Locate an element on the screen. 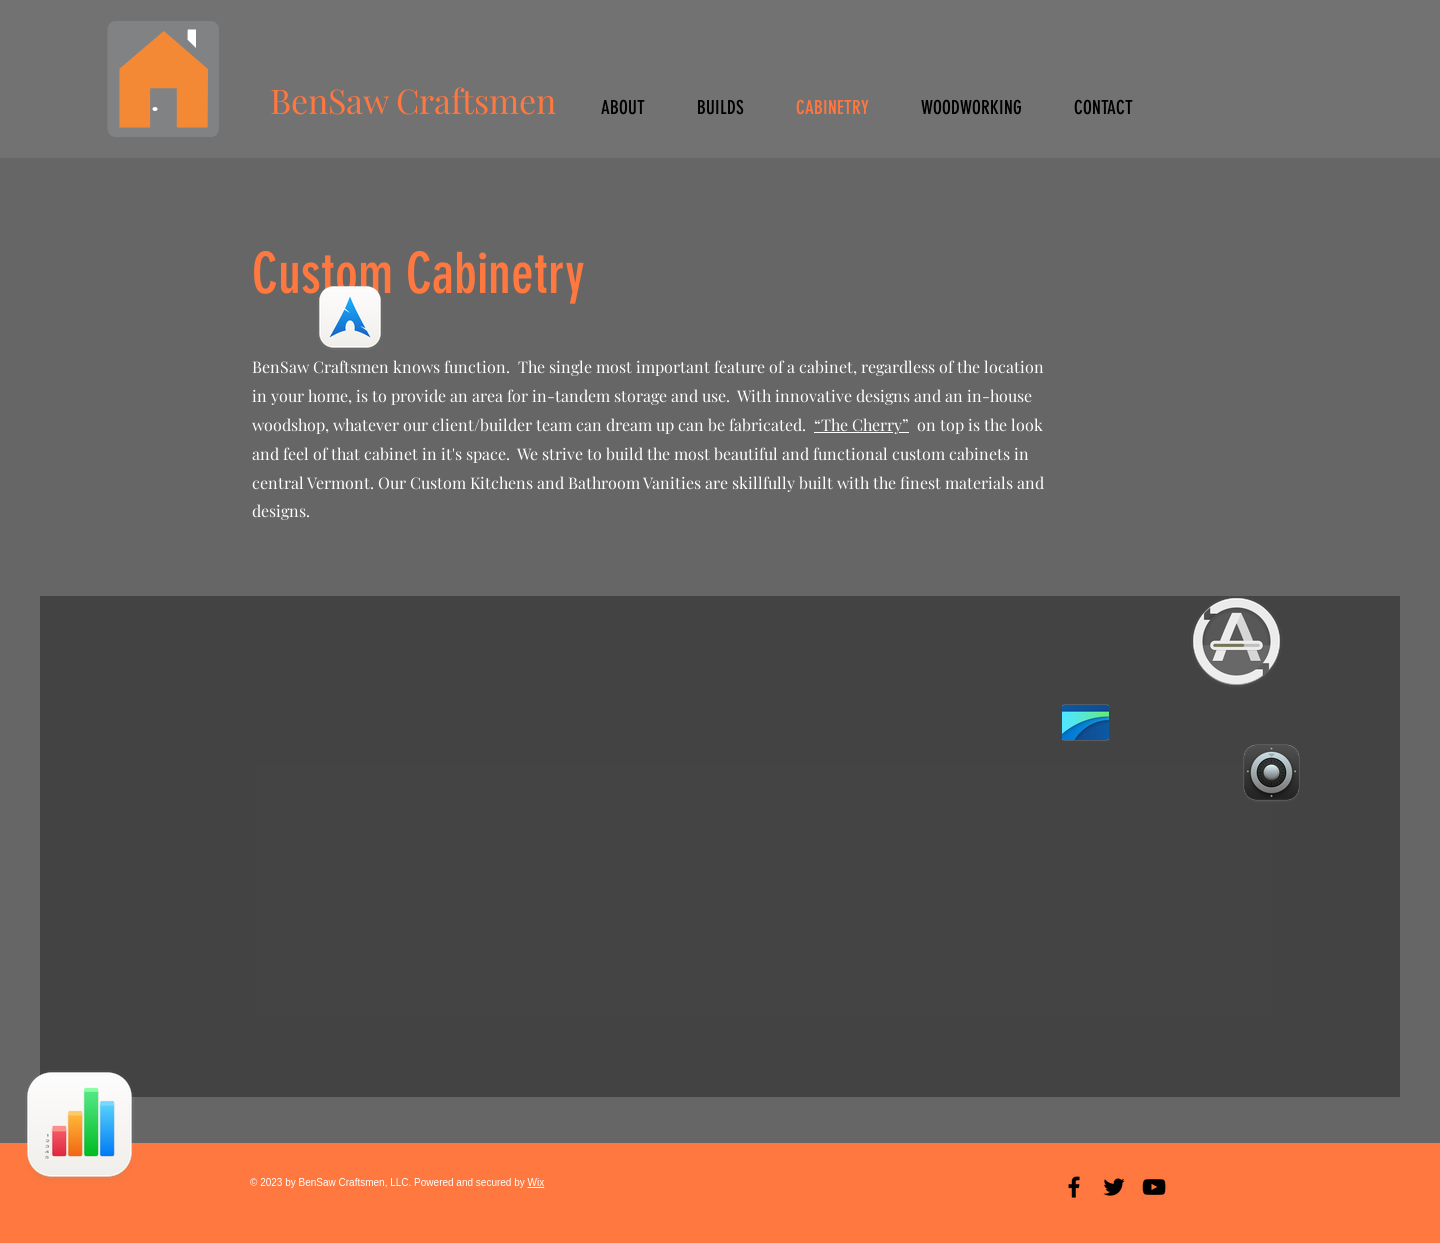 The image size is (1440, 1243). check for and install software updates is located at coordinates (1236, 641).